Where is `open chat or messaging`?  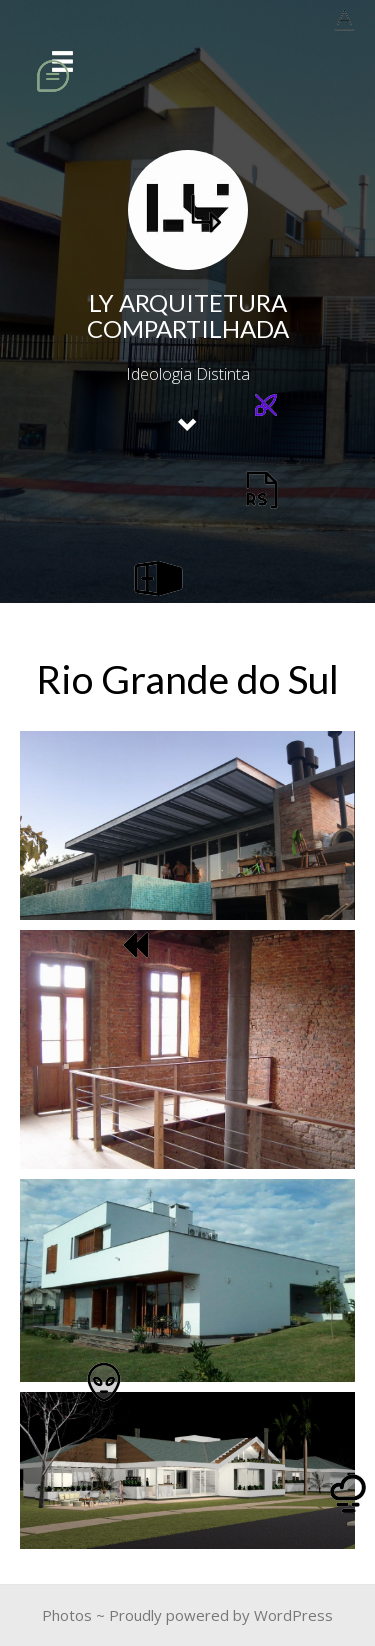
open chat or messaging is located at coordinates (52, 76).